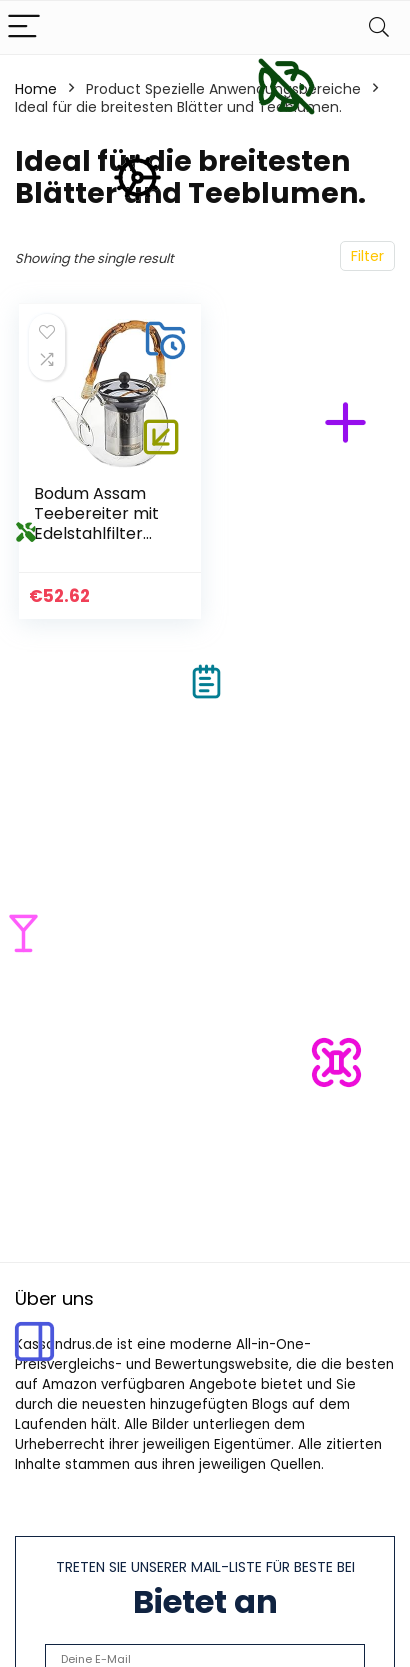  I want to click on browse cocktail or drink recipes, so click(23, 932).